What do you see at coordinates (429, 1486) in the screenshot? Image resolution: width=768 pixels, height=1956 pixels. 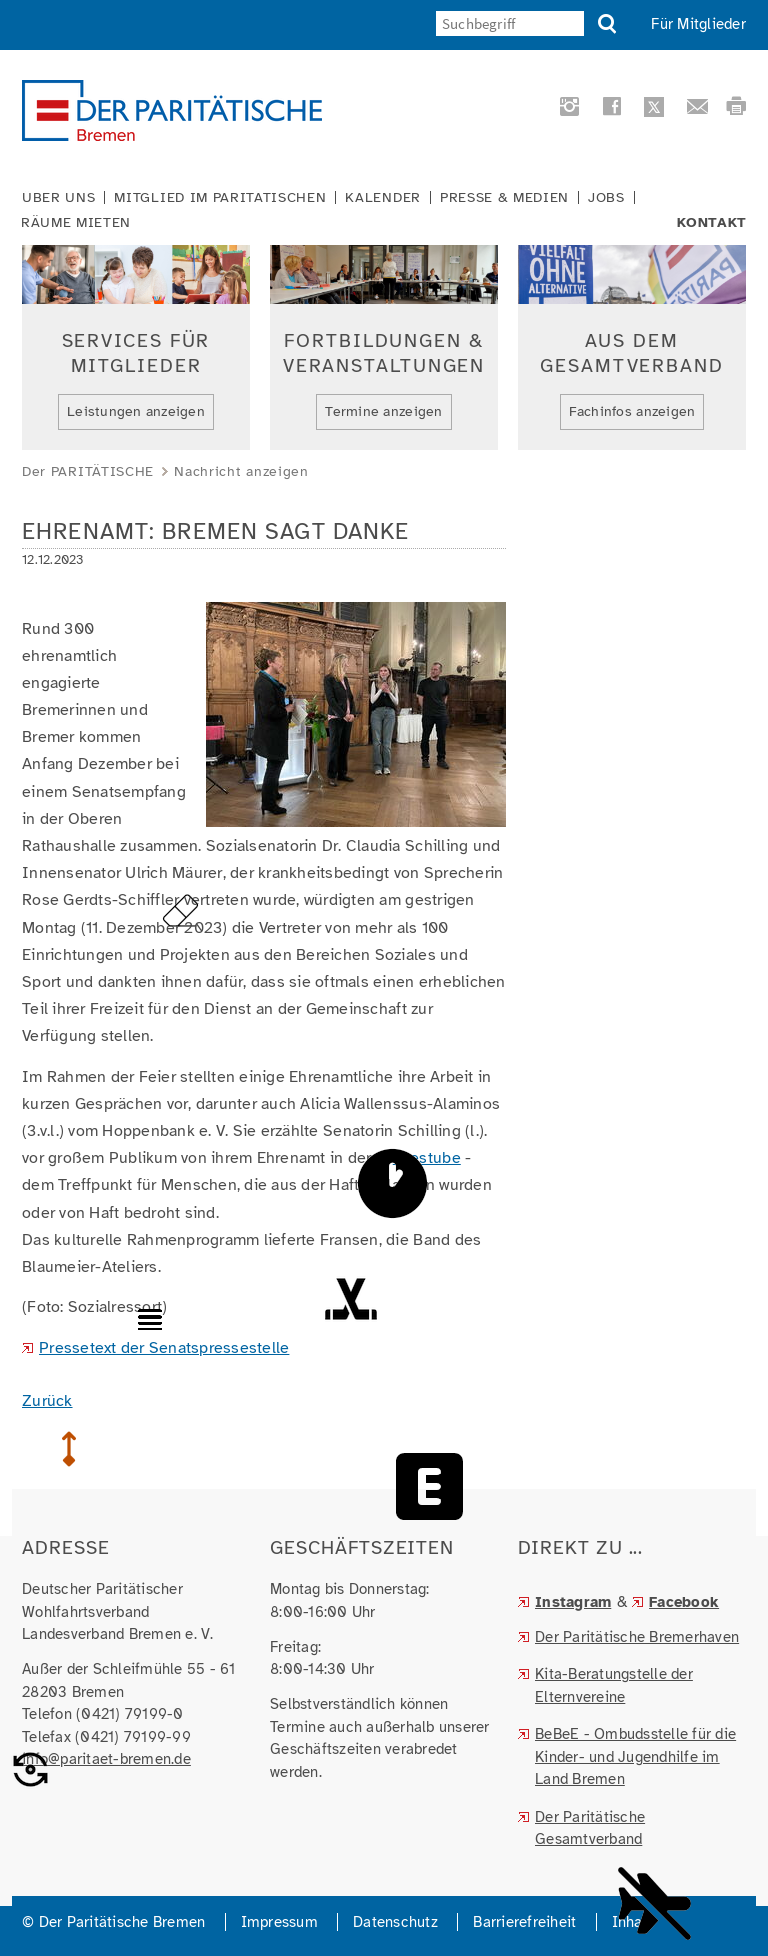 I see `indicates explicit content warning` at bounding box center [429, 1486].